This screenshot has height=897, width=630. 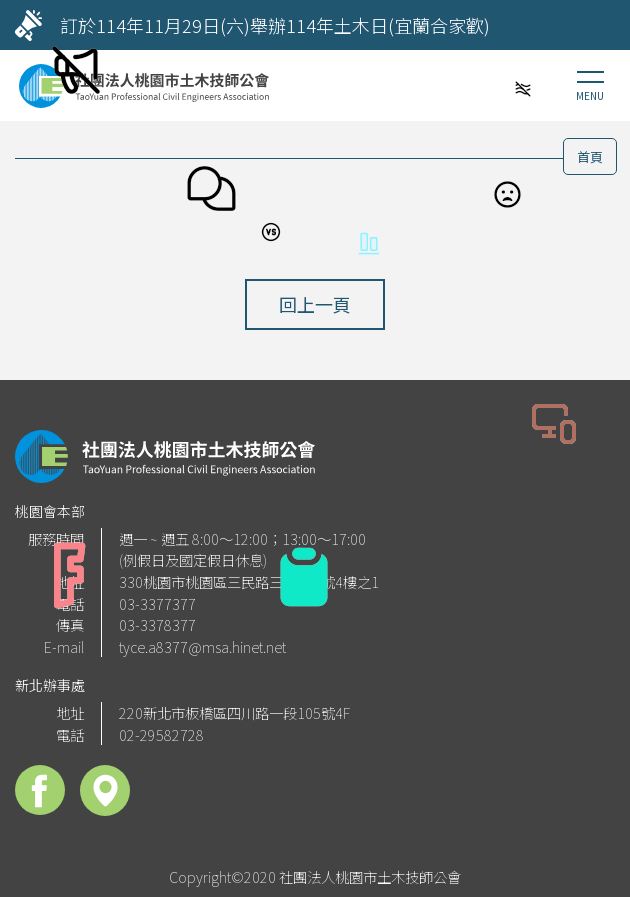 I want to click on mute announcements or notifications, so click(x=76, y=70).